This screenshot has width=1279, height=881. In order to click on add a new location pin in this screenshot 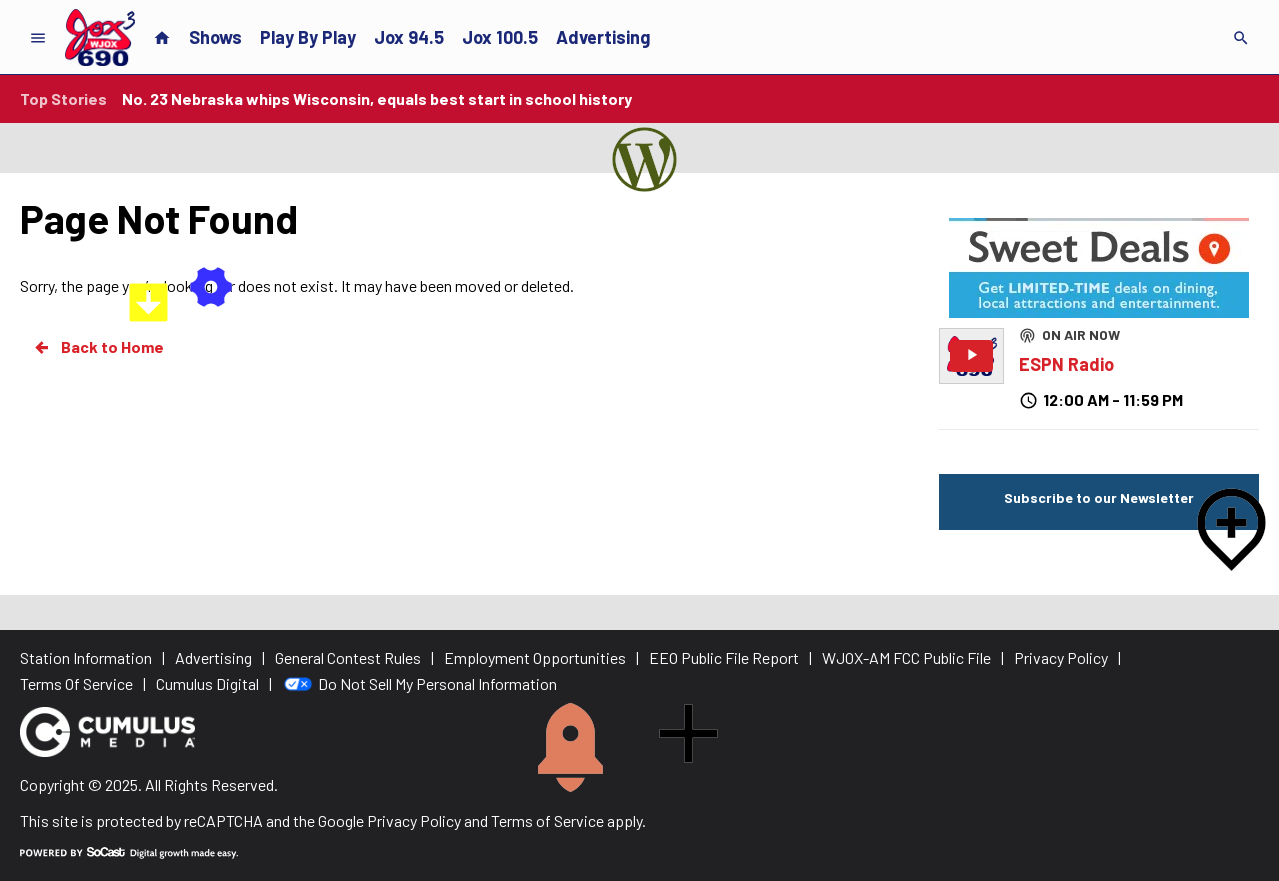, I will do `click(1231, 526)`.